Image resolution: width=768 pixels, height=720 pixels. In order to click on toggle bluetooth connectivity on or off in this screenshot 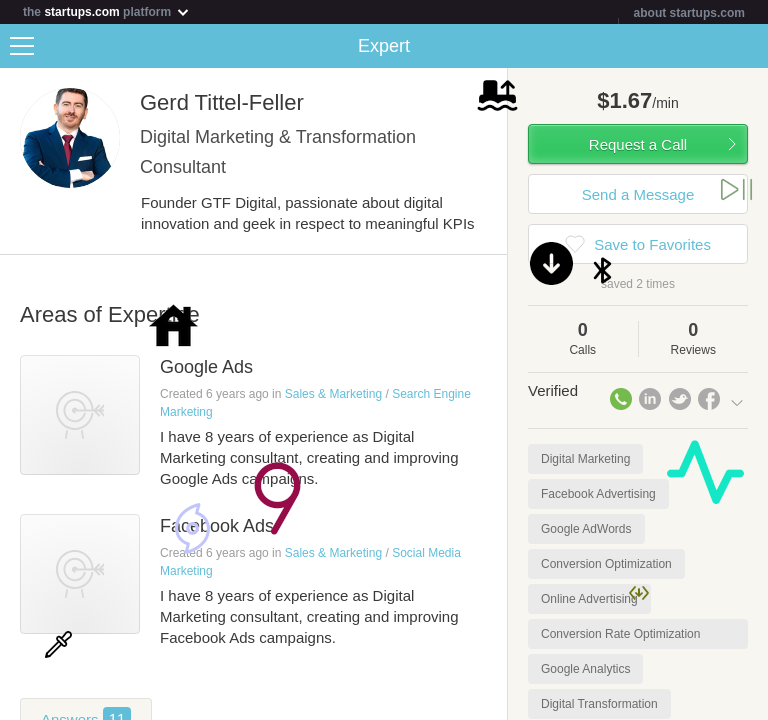, I will do `click(602, 270)`.